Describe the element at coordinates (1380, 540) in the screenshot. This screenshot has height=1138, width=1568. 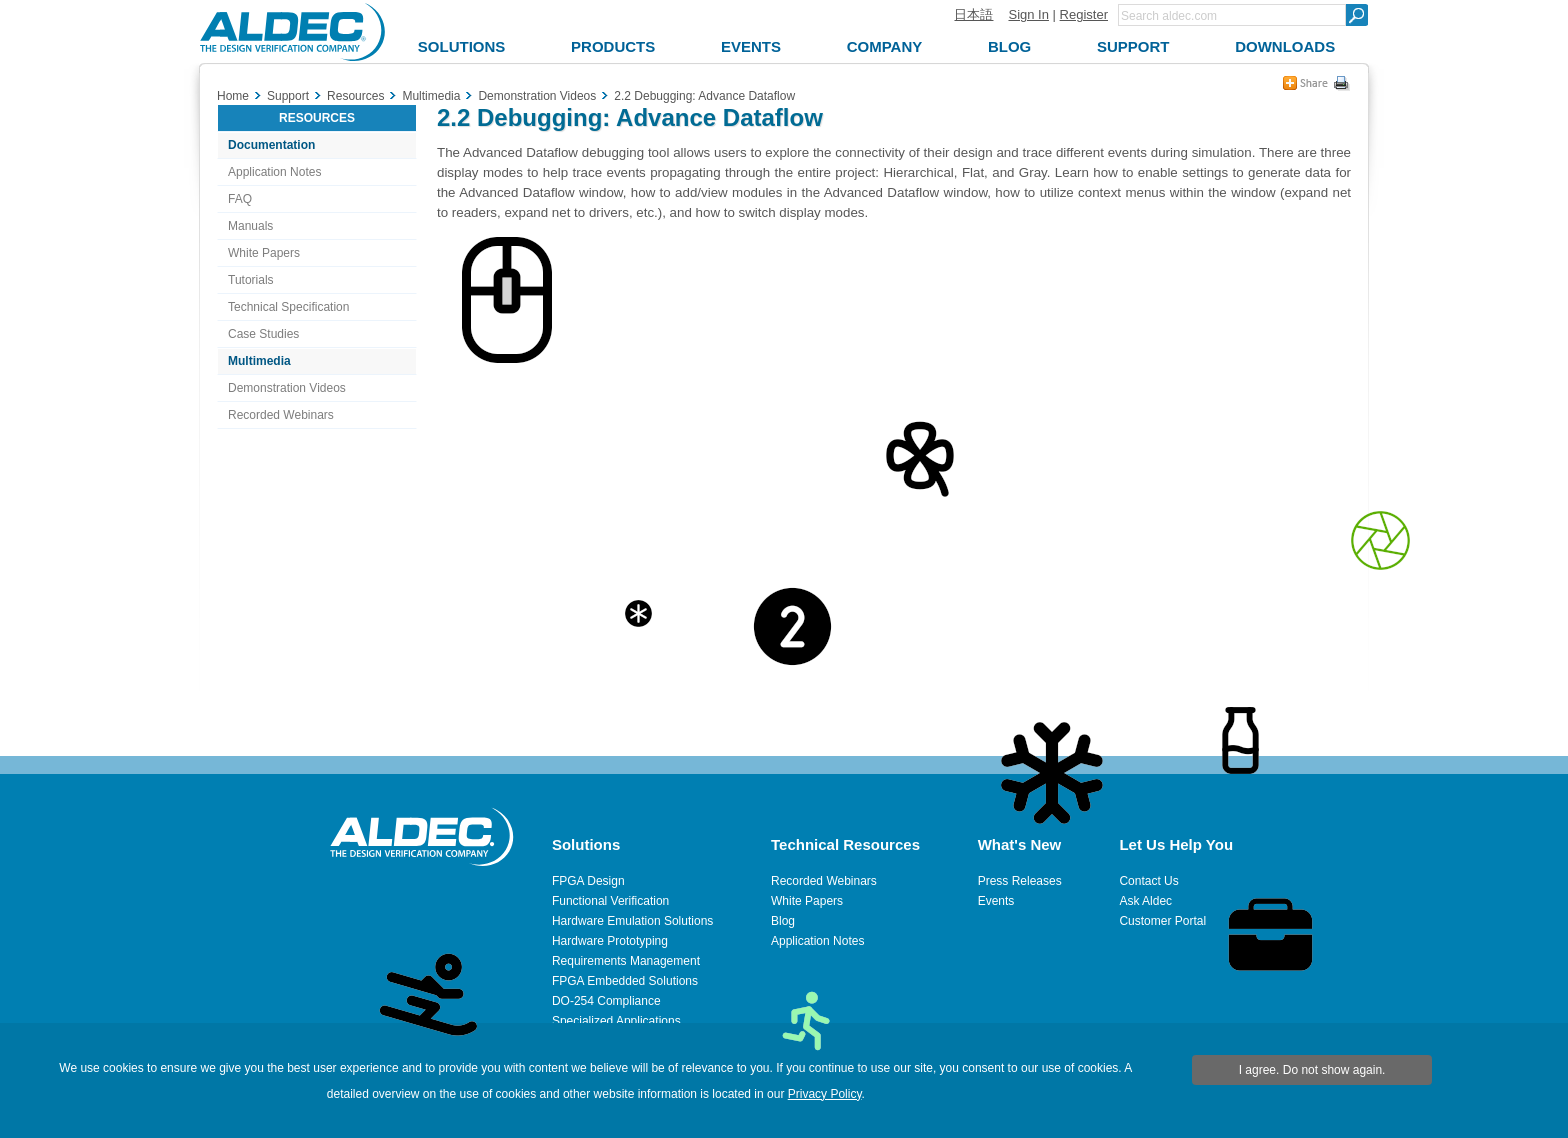
I see `adjust camera aperture settings` at that location.